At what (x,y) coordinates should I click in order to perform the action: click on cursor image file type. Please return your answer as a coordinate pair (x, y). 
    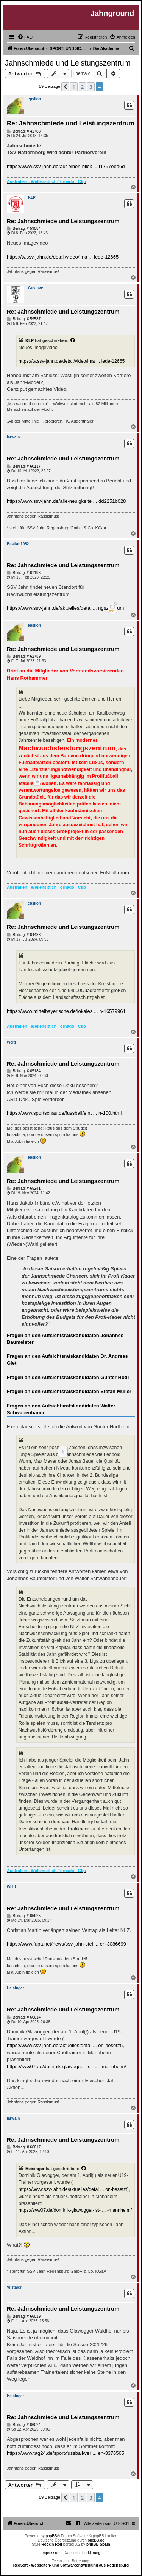
    Looking at the image, I should click on (63, 1452).